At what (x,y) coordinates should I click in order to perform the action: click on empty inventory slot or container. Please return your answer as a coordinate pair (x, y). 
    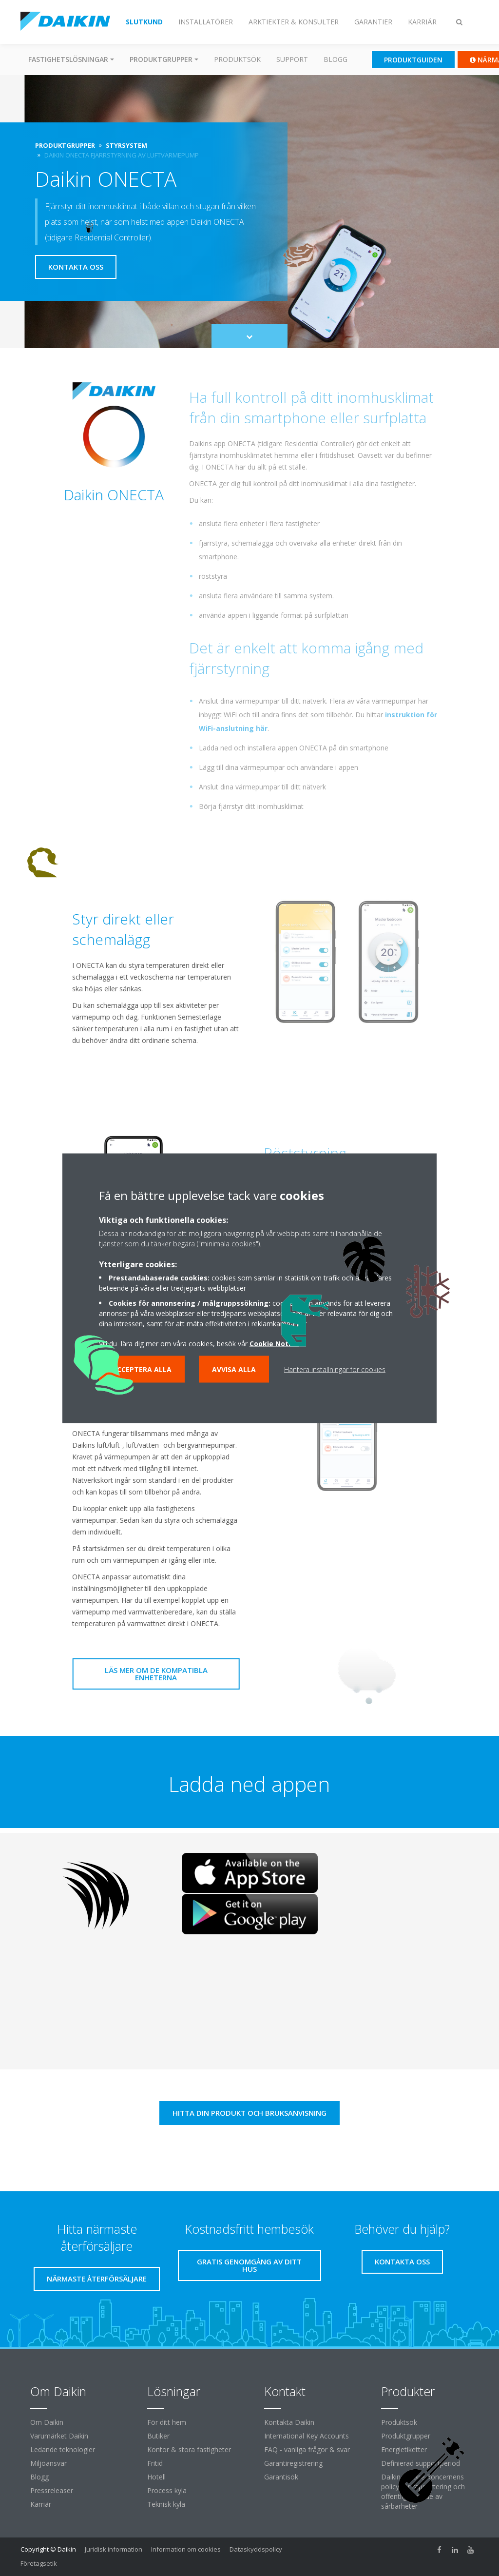
    Looking at the image, I should click on (89, 227).